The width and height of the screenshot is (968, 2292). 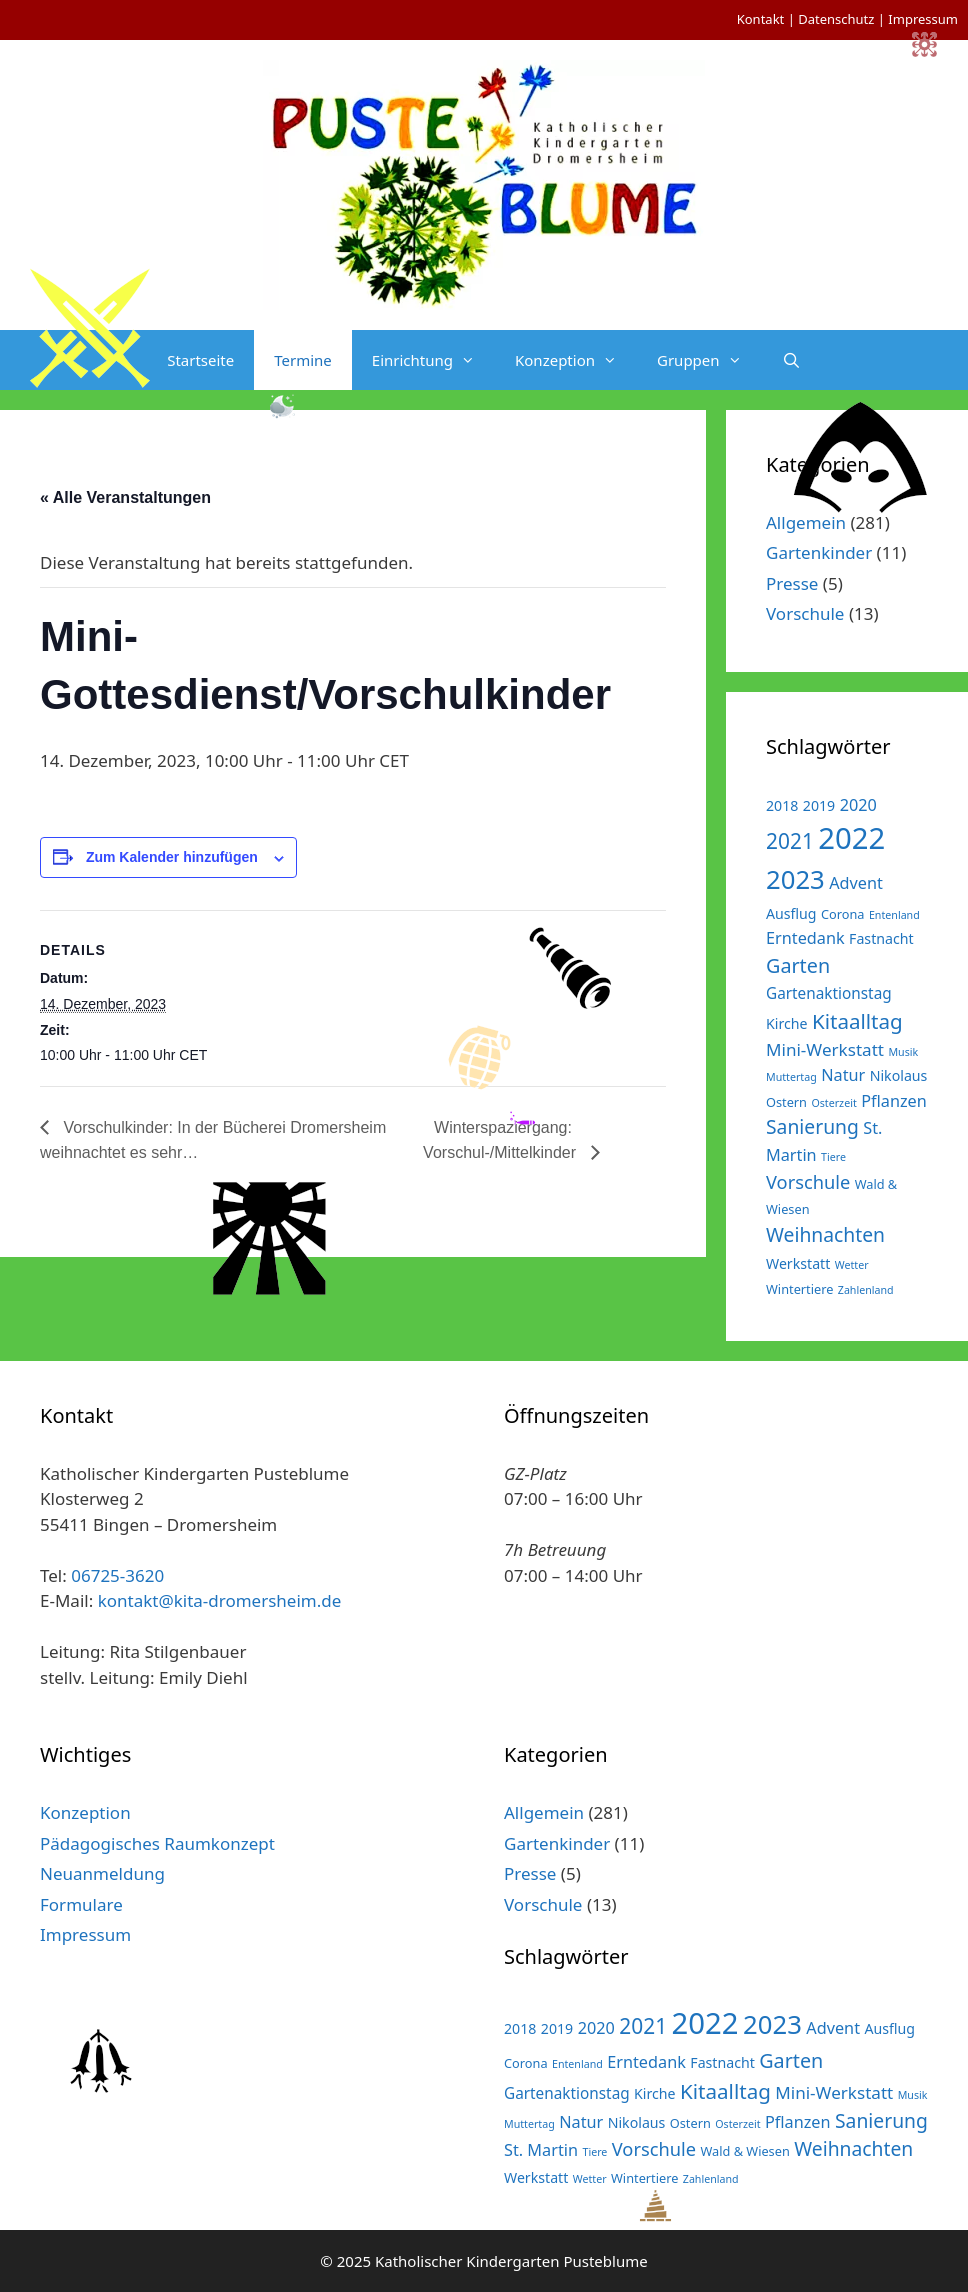 What do you see at coordinates (282, 406) in the screenshot?
I see `indicates scattered snow conditions at night` at bounding box center [282, 406].